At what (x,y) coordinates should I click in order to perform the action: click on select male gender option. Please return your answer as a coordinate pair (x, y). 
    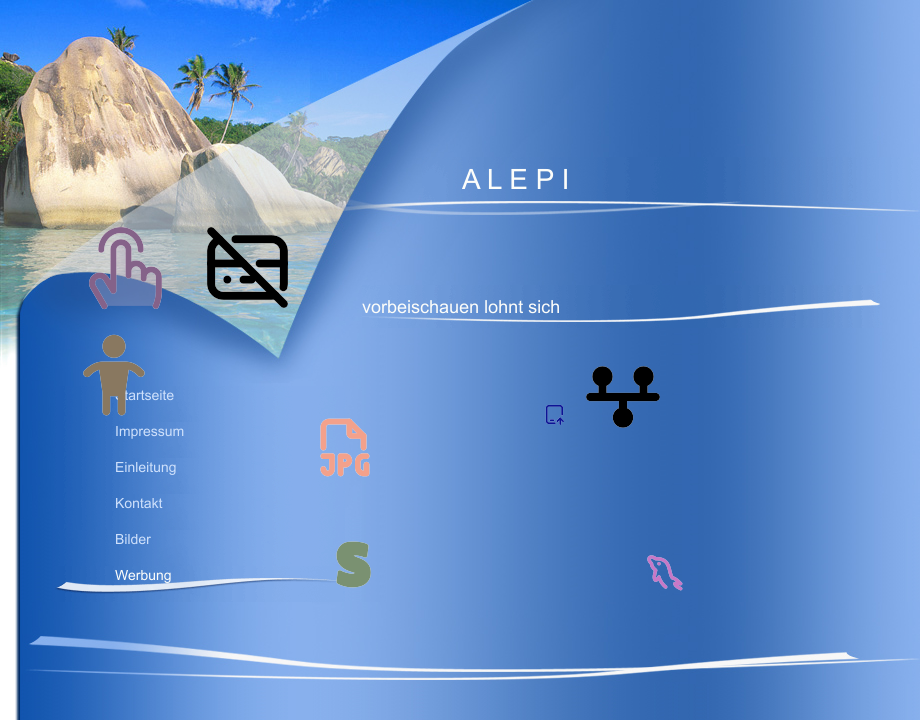
    Looking at the image, I should click on (114, 377).